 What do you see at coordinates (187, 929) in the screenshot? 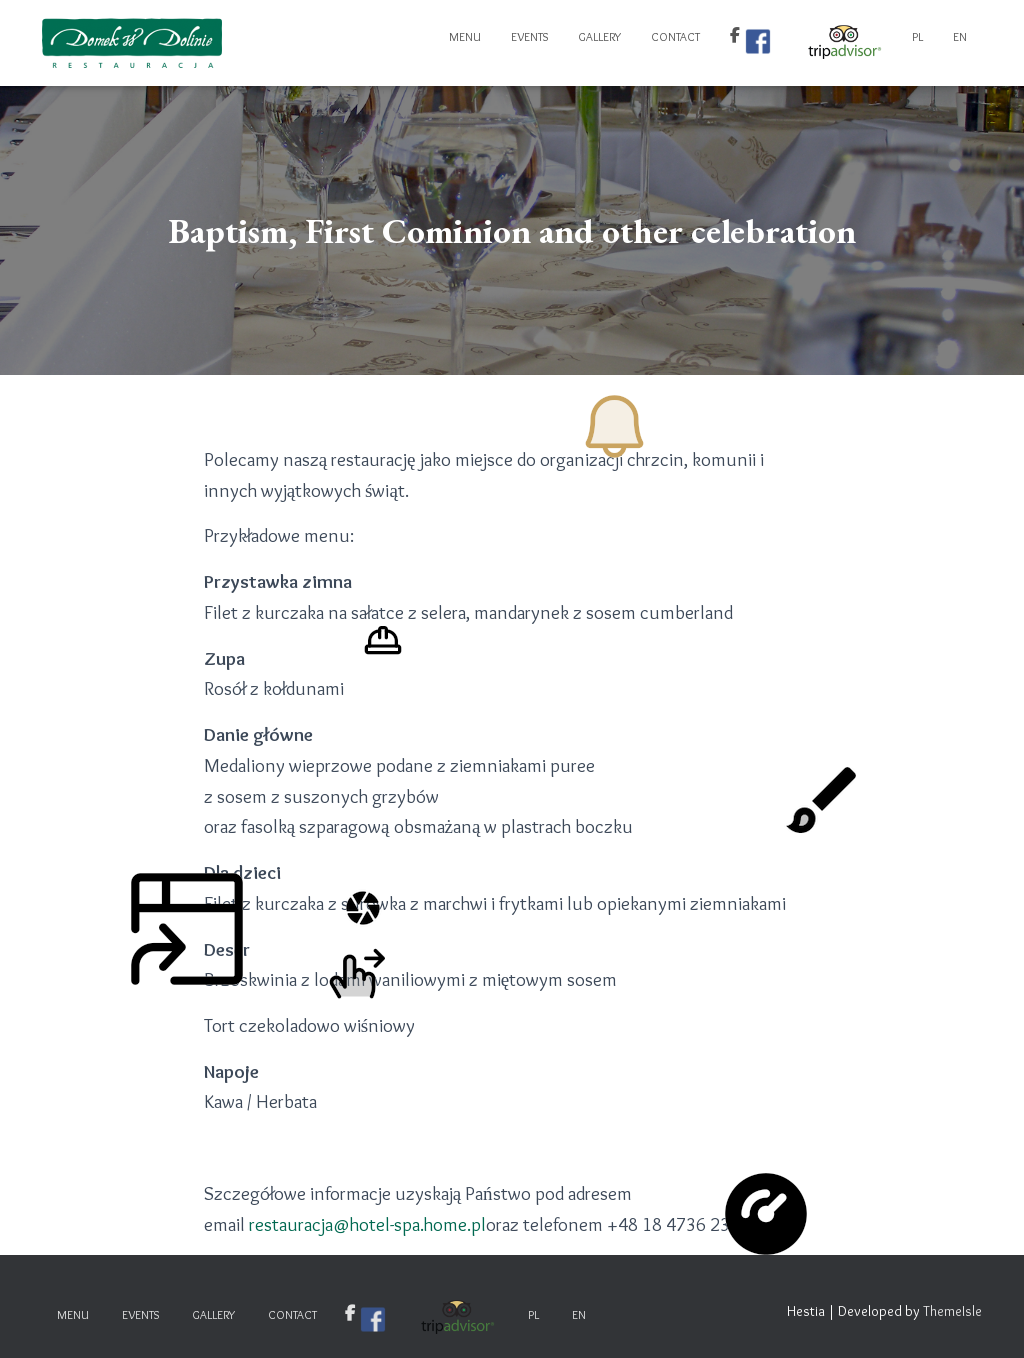
I see `create a symbolic link to this project` at bounding box center [187, 929].